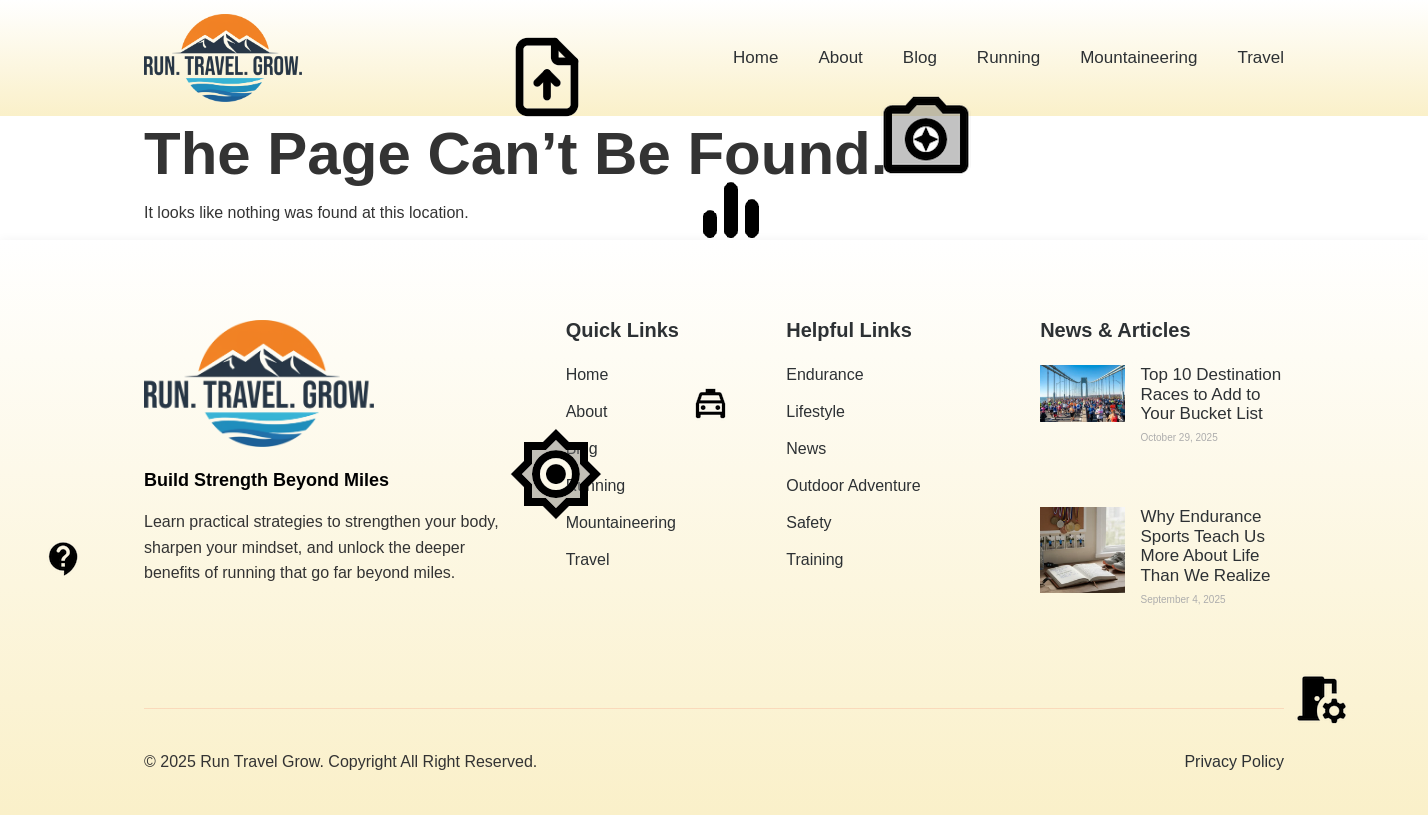 The height and width of the screenshot is (815, 1428). I want to click on upload a file from your device, so click(547, 77).